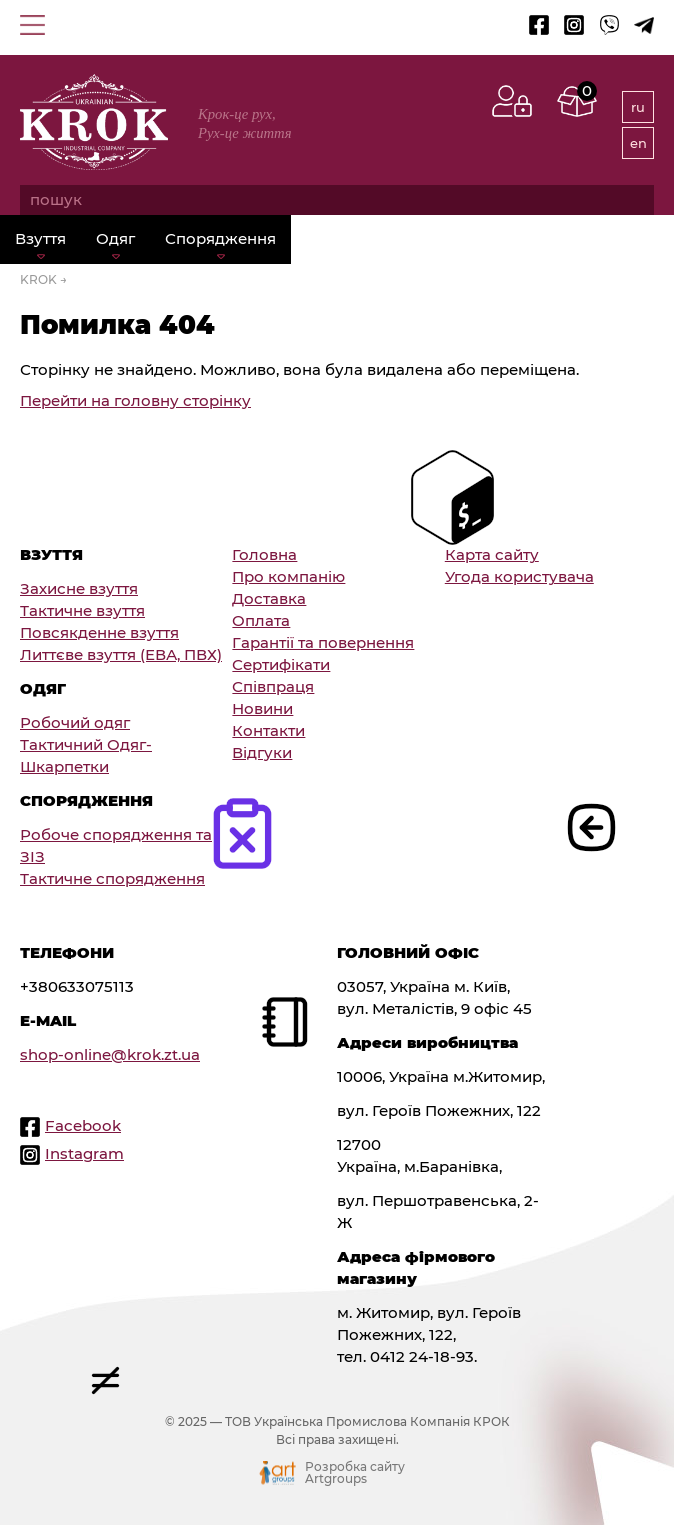 This screenshot has width=674, height=1525. Describe the element at coordinates (105, 1380) in the screenshot. I see `indicates values are not equal` at that location.